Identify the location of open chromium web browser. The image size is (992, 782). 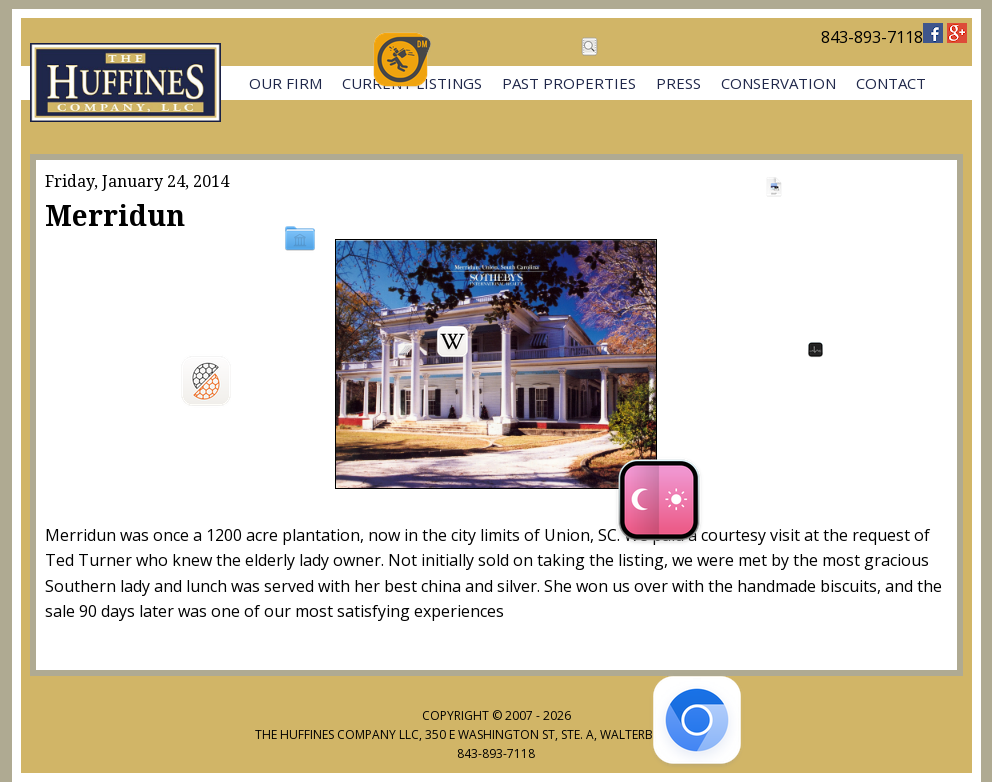
(697, 720).